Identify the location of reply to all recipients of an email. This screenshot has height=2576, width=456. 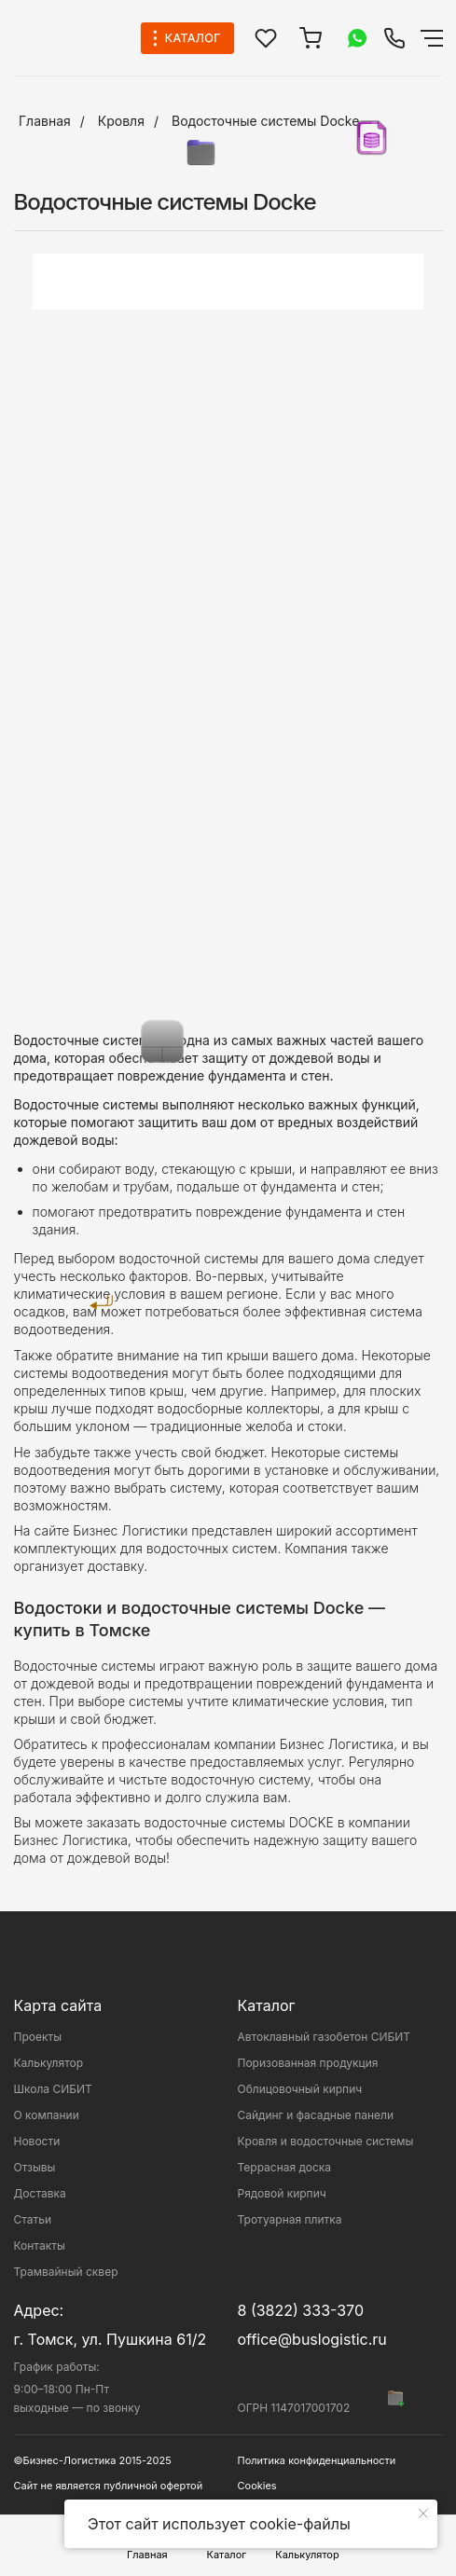
(101, 1301).